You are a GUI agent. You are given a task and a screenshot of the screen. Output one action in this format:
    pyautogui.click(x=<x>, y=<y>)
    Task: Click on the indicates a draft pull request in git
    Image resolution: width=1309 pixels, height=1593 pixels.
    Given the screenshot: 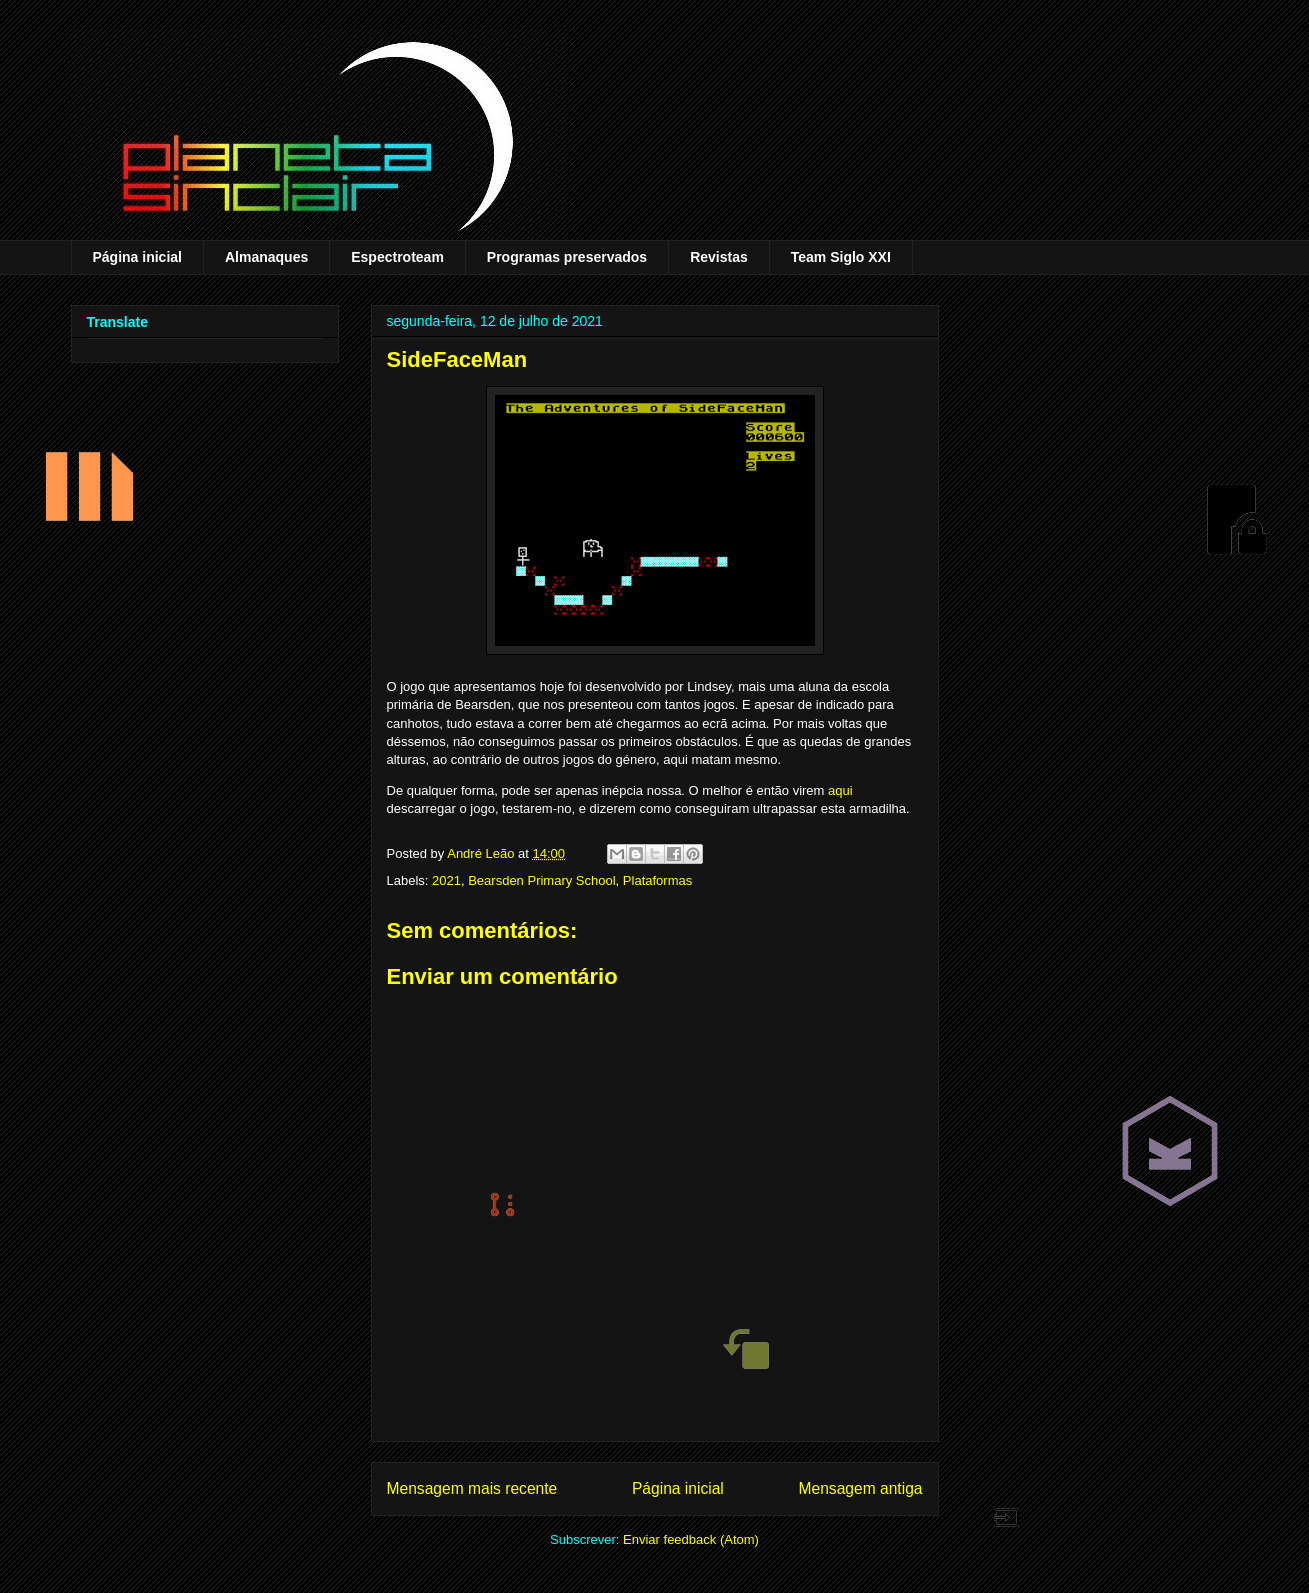 What is the action you would take?
    pyautogui.click(x=502, y=1204)
    